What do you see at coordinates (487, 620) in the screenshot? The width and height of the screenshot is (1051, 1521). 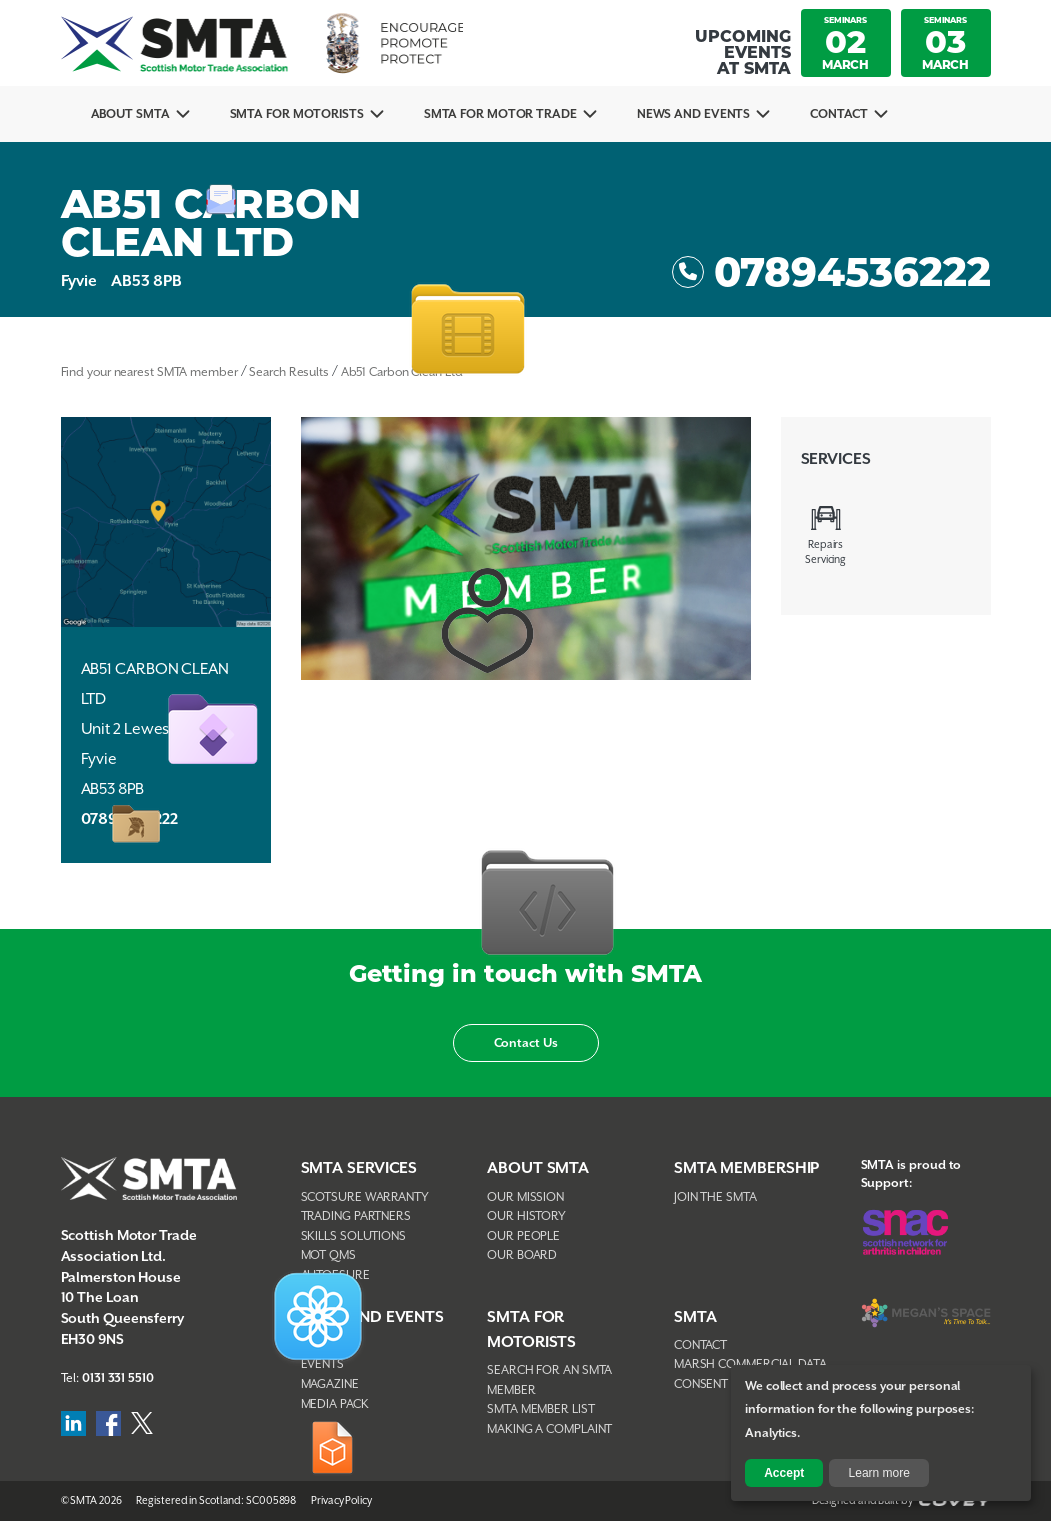 I see `access digital wellbeing settings` at bounding box center [487, 620].